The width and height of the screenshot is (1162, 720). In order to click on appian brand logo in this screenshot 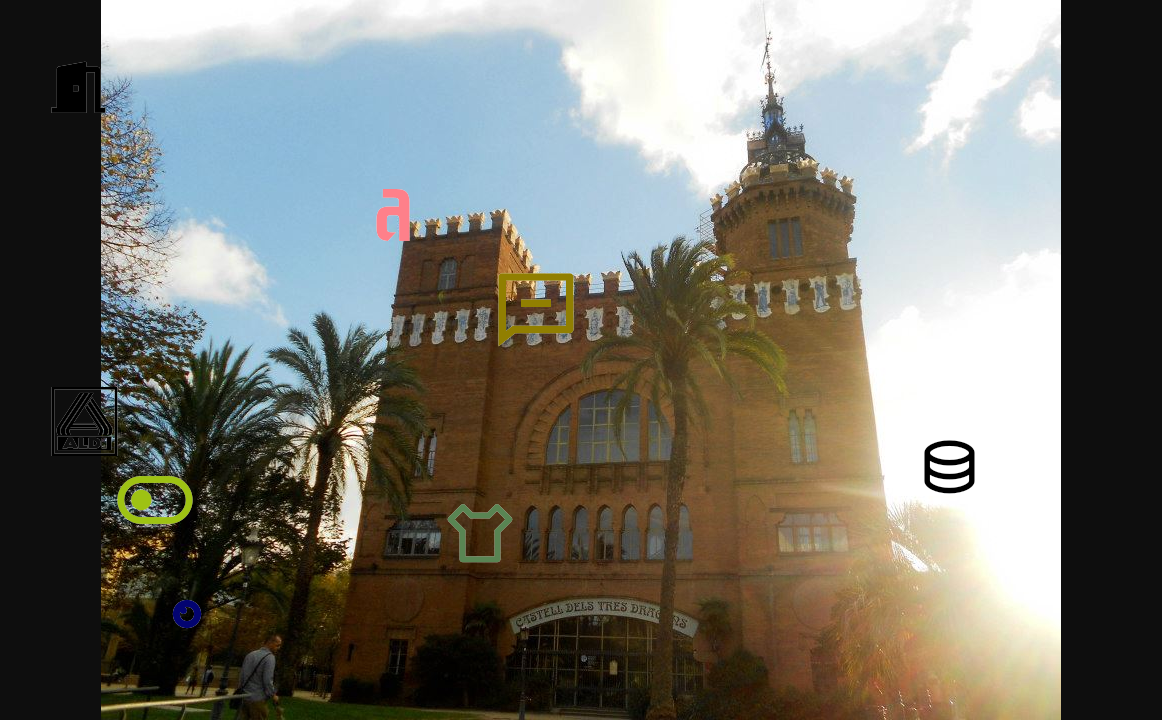, I will do `click(393, 215)`.